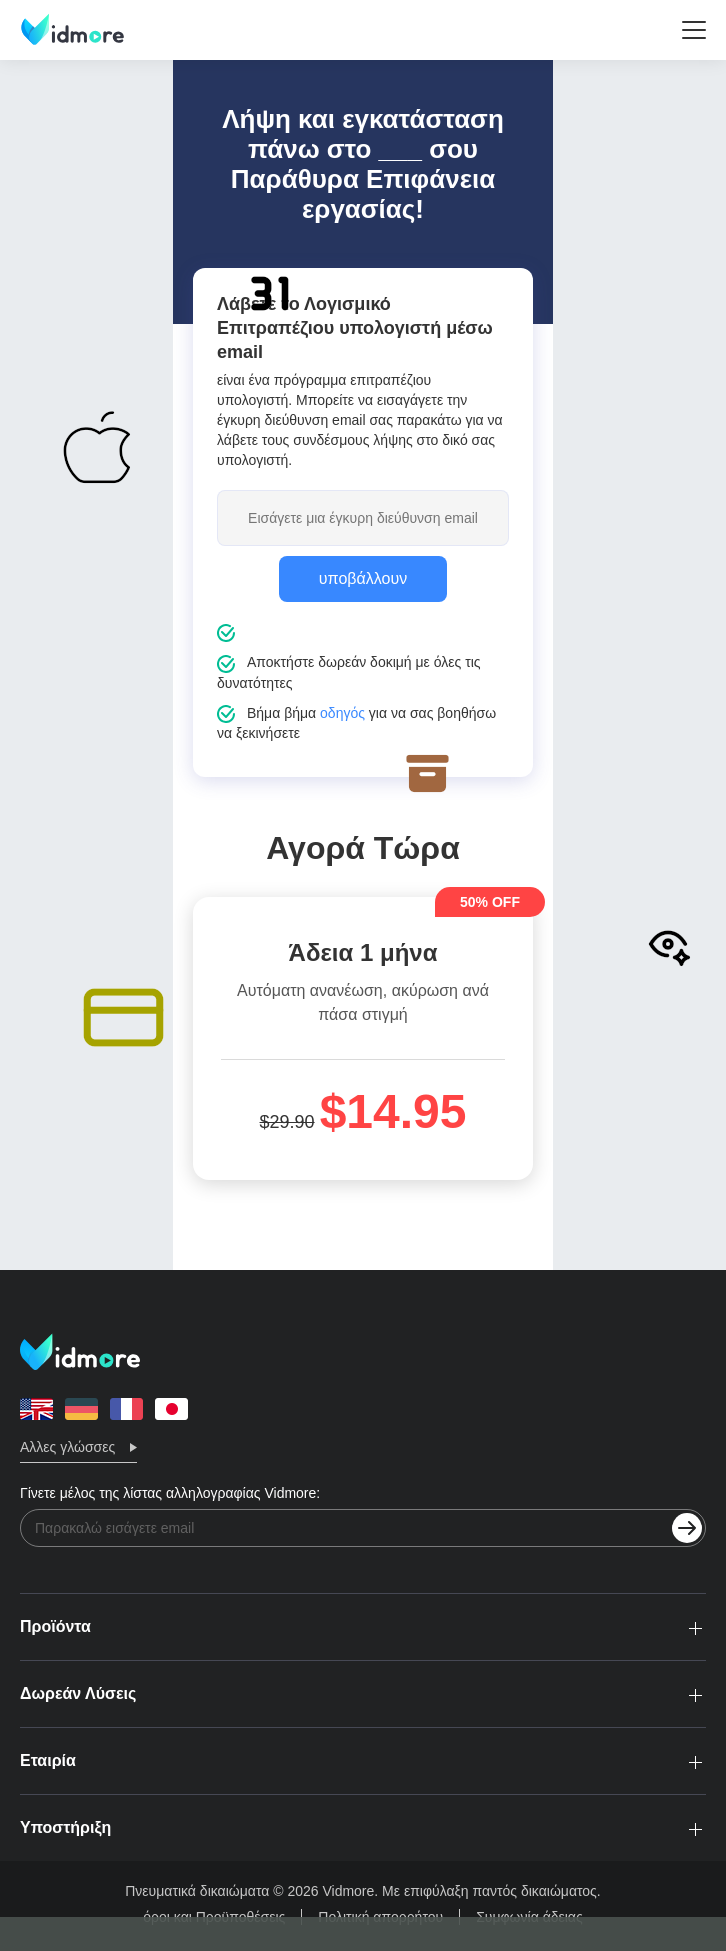 The image size is (726, 1951). What do you see at coordinates (99, 452) in the screenshot?
I see `indicates Apple device or iOS compatibility` at bounding box center [99, 452].